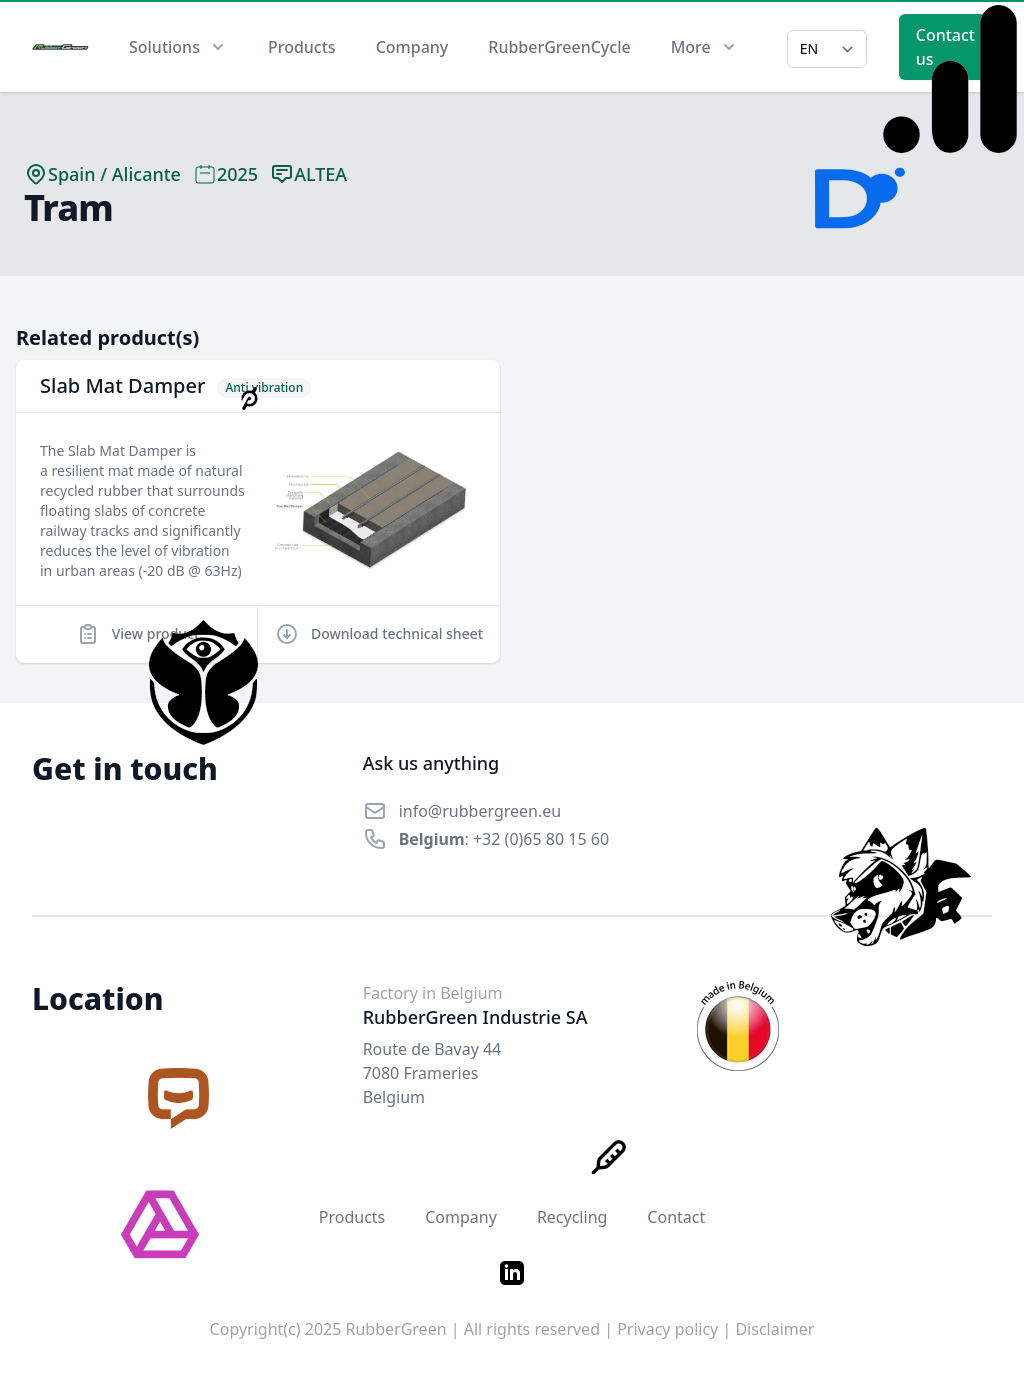  What do you see at coordinates (160, 1225) in the screenshot?
I see `open Google Drive` at bounding box center [160, 1225].